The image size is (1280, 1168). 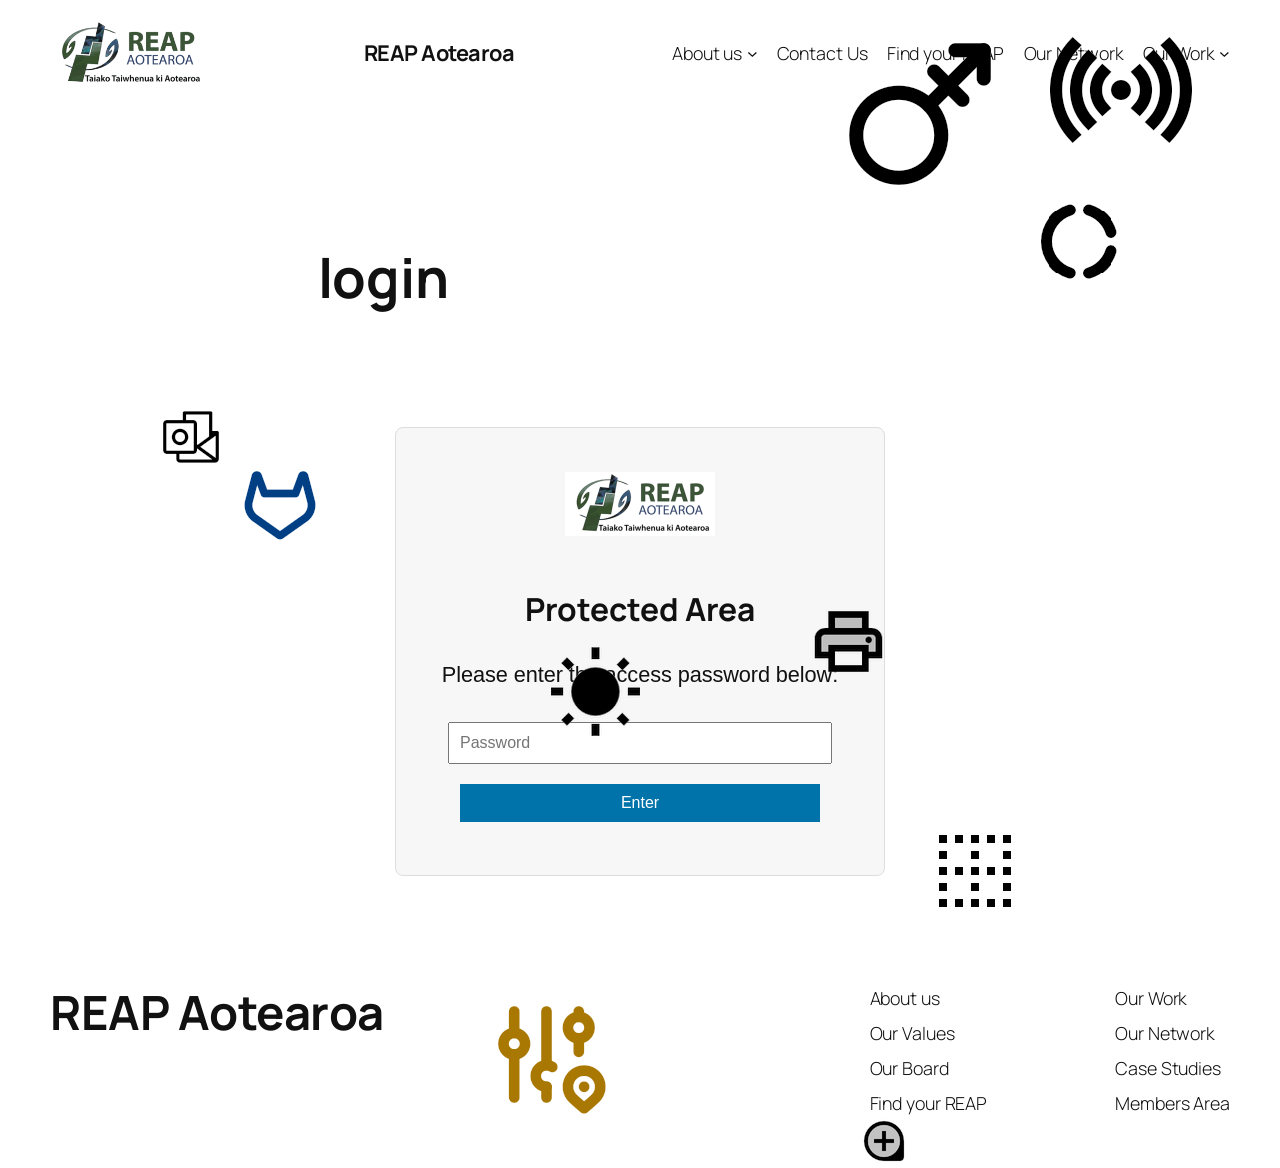 I want to click on access radio or audio streaming, so click(x=1121, y=90).